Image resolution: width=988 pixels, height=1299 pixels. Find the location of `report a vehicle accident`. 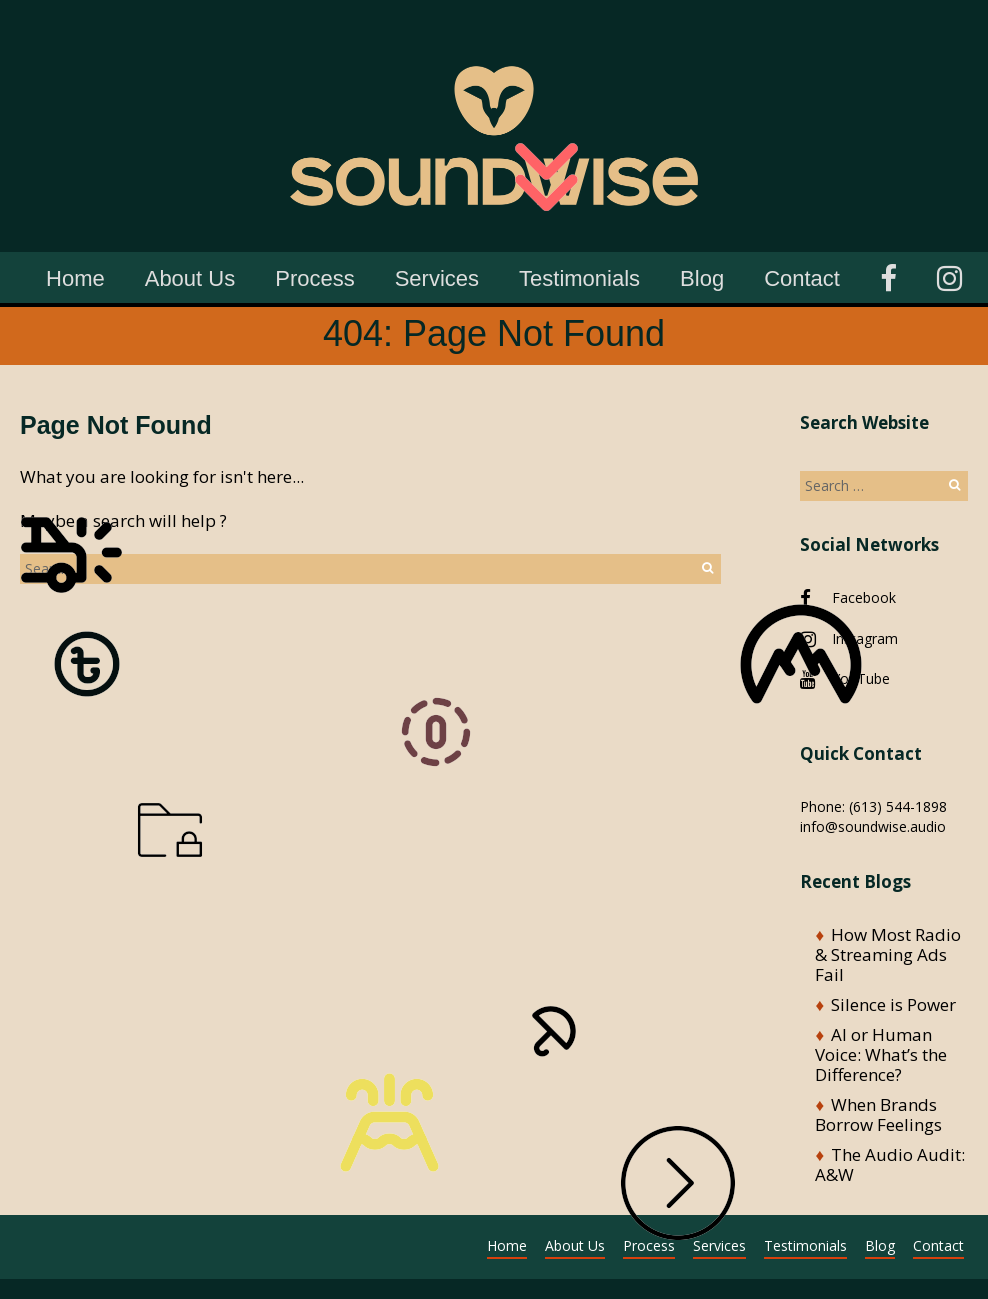

report a vehicle accident is located at coordinates (71, 552).